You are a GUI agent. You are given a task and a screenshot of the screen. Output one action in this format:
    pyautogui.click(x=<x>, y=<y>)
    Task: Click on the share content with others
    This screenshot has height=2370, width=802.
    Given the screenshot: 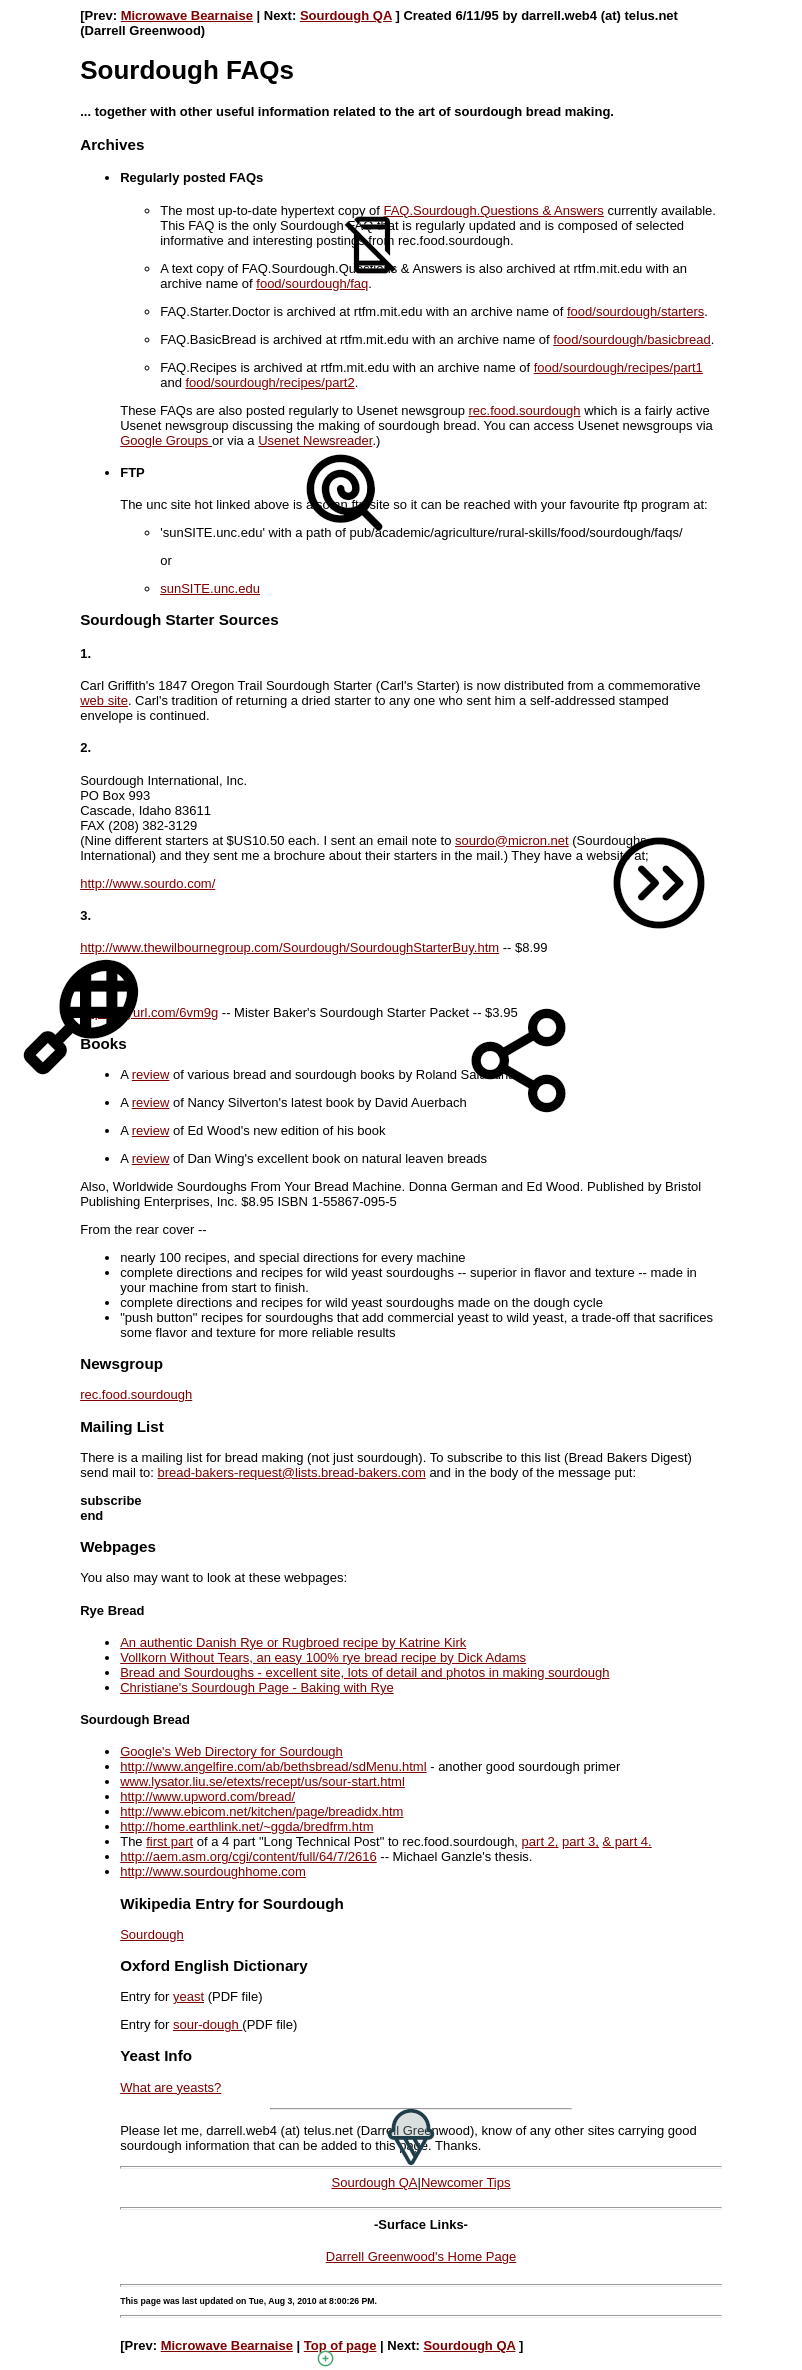 What is the action you would take?
    pyautogui.click(x=518, y=1060)
    